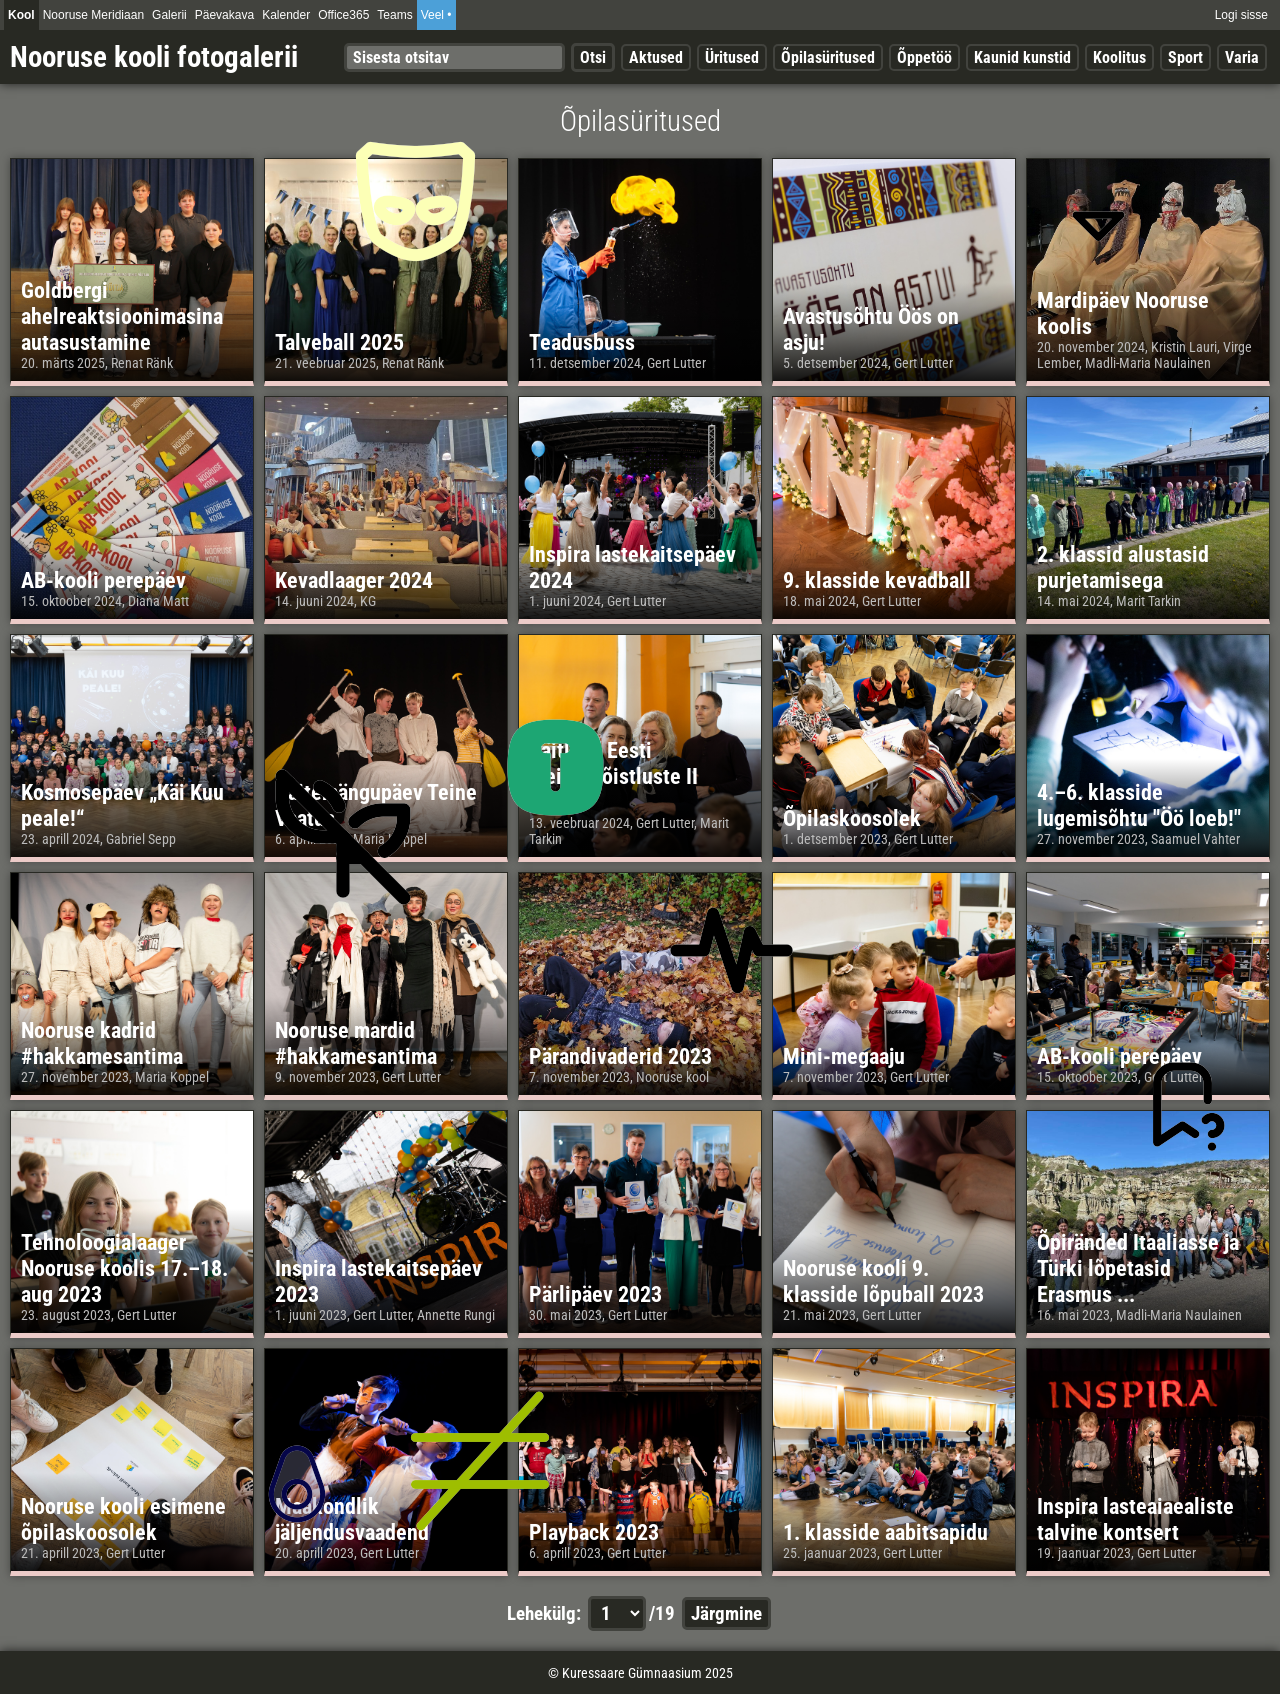  I want to click on indicates healthy or vegetarian food options, so click(297, 1484).